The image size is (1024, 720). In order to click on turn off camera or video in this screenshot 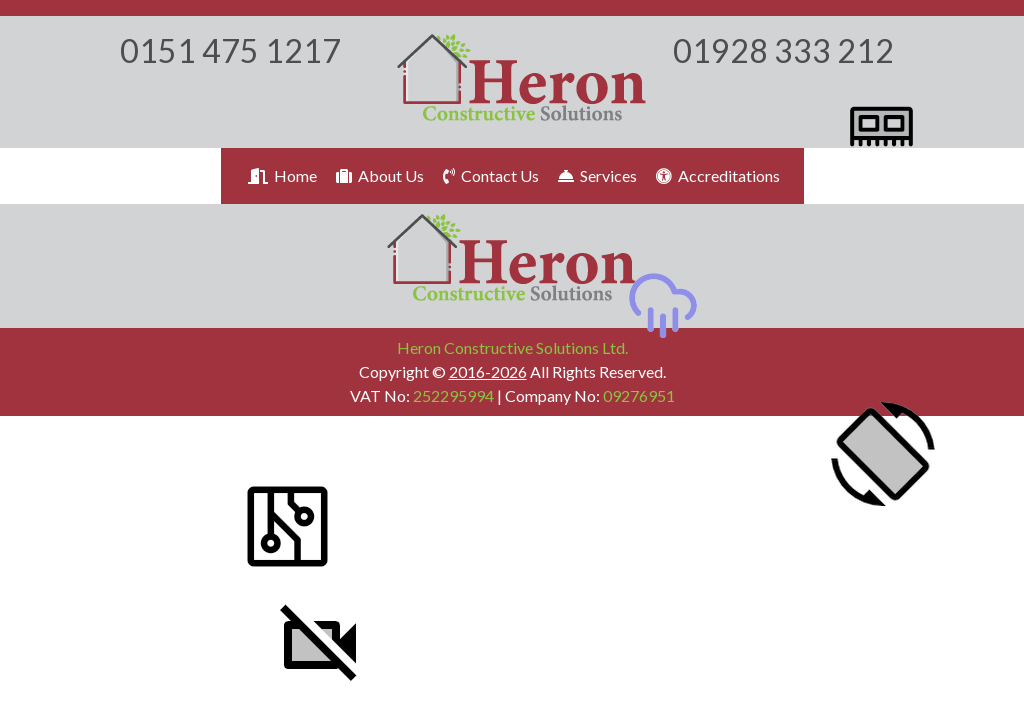, I will do `click(320, 645)`.